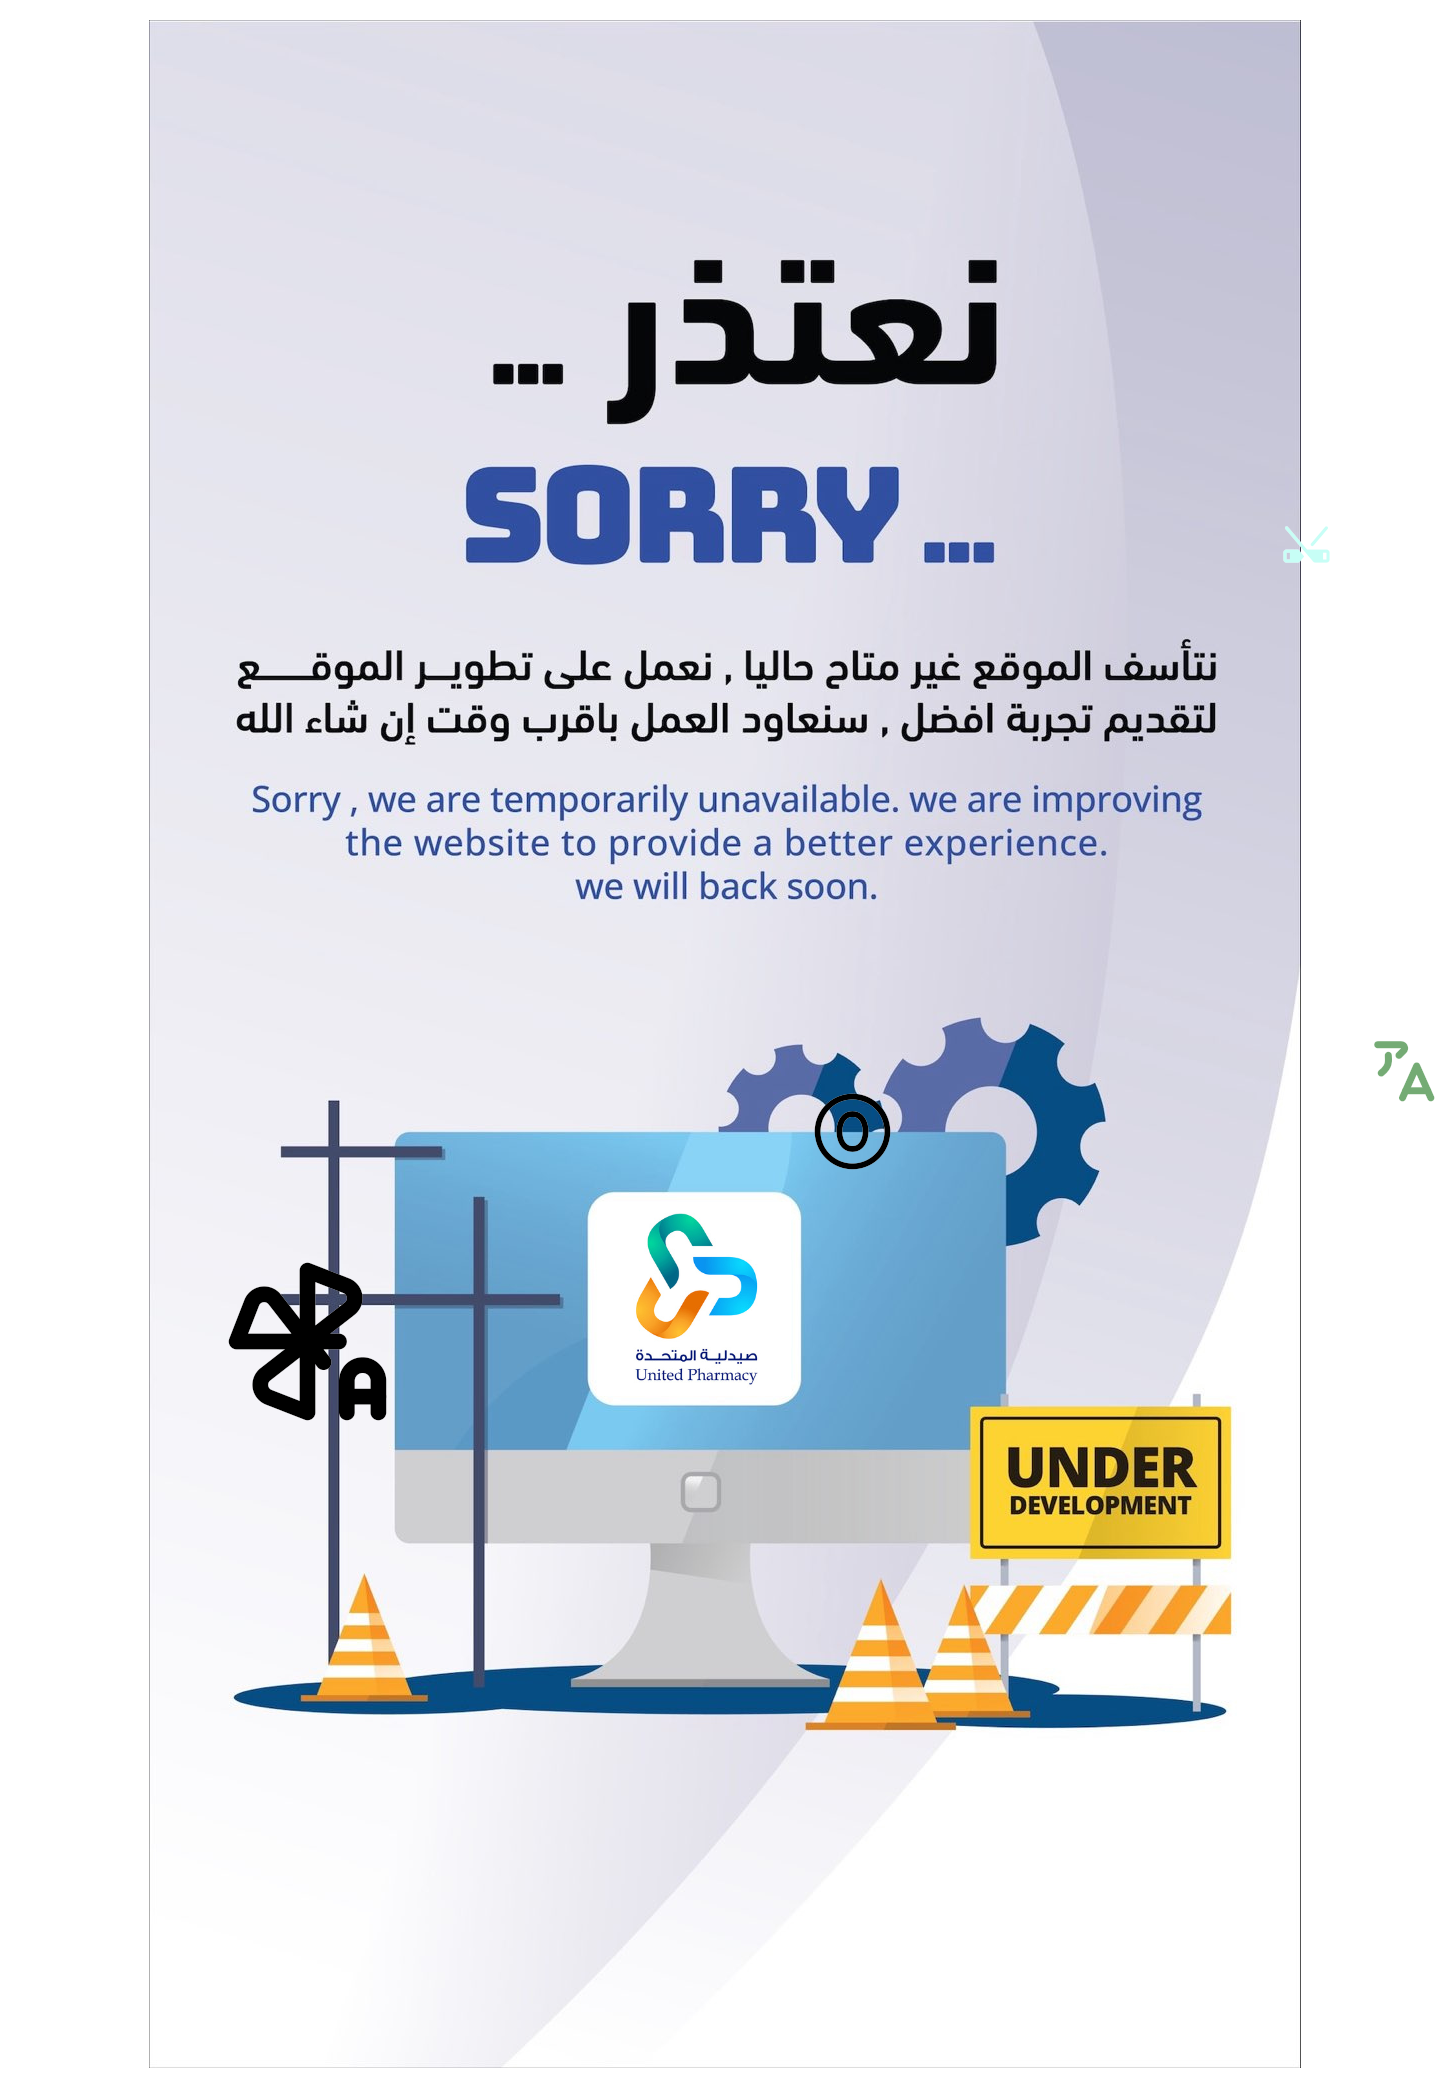 Image resolution: width=1449 pixels, height=2088 pixels. What do you see at coordinates (1402, 1069) in the screenshot?
I see `switch to Japanese katakana input` at bounding box center [1402, 1069].